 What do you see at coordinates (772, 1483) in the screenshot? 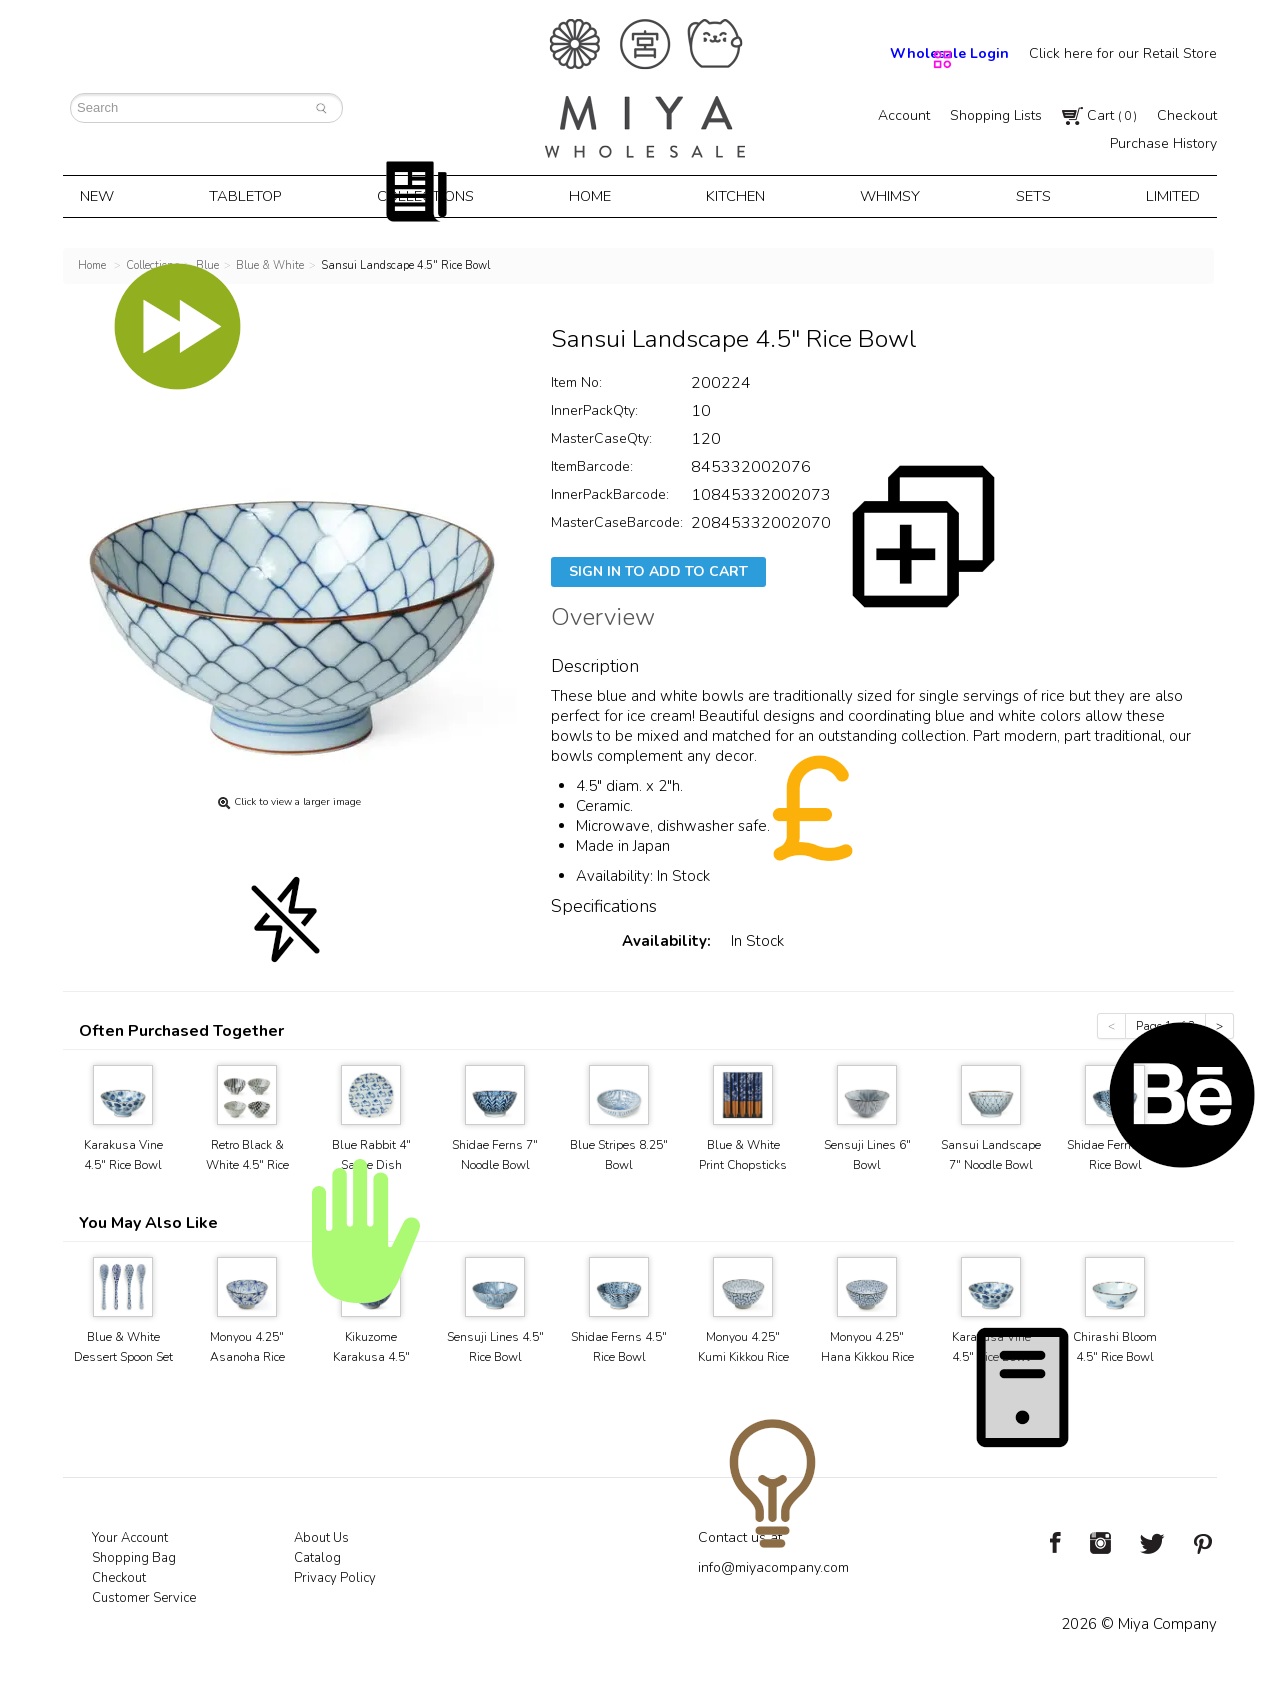
I see `access tips or suggestions` at bounding box center [772, 1483].